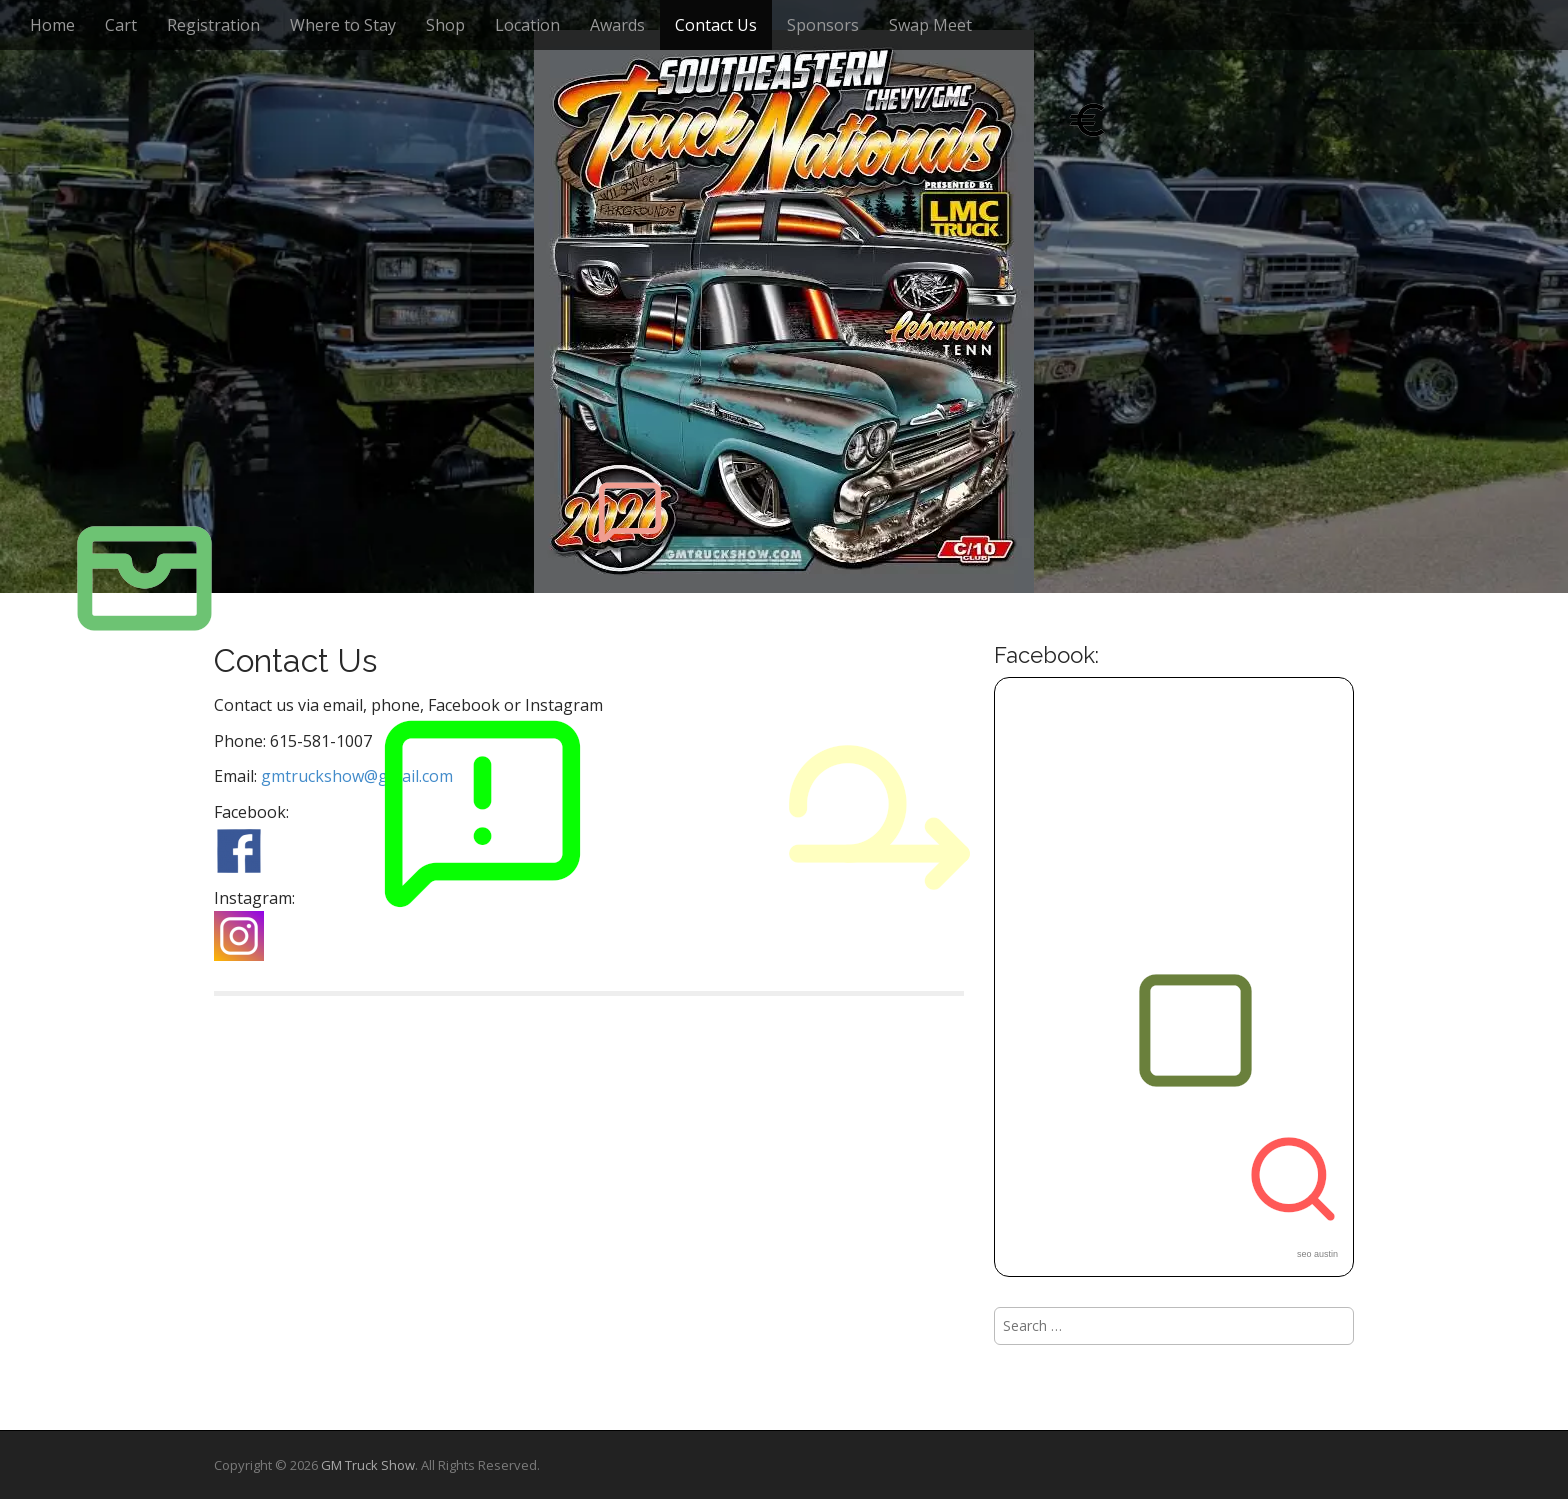 The width and height of the screenshot is (1568, 1499). I want to click on view or manage euro currency settings, so click(1088, 120).